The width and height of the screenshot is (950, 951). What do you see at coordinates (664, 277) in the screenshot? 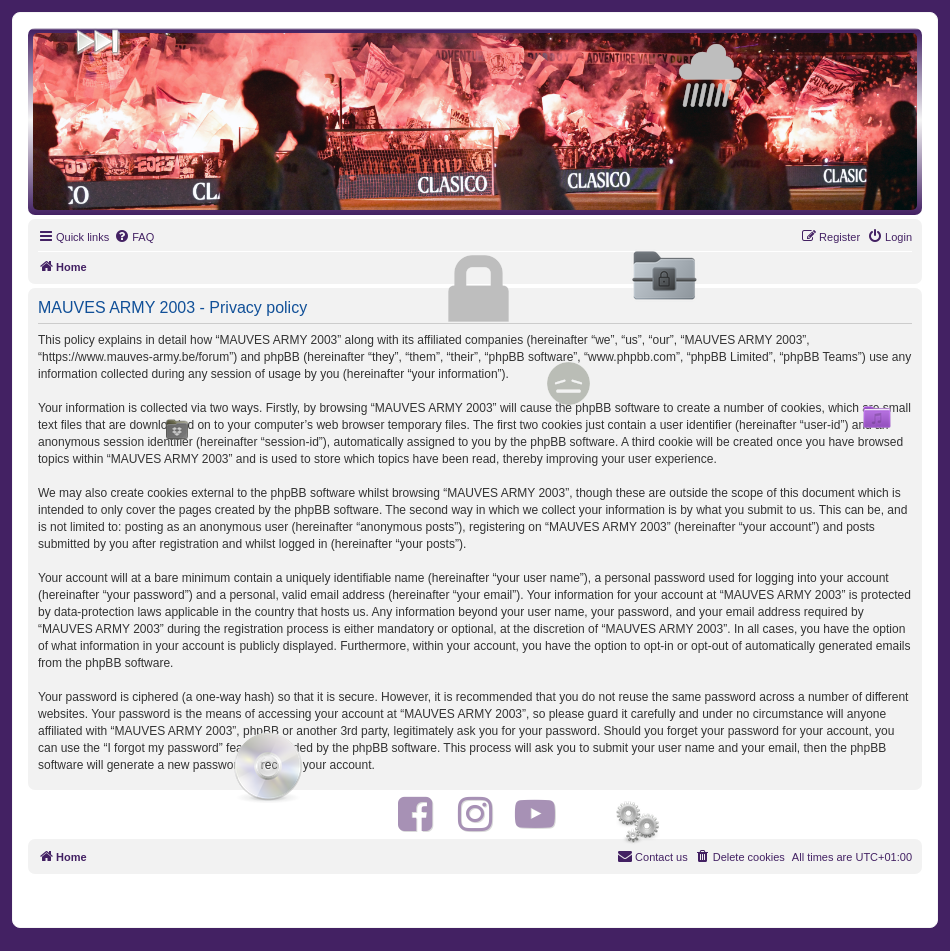
I see `access a password-protected folder` at bounding box center [664, 277].